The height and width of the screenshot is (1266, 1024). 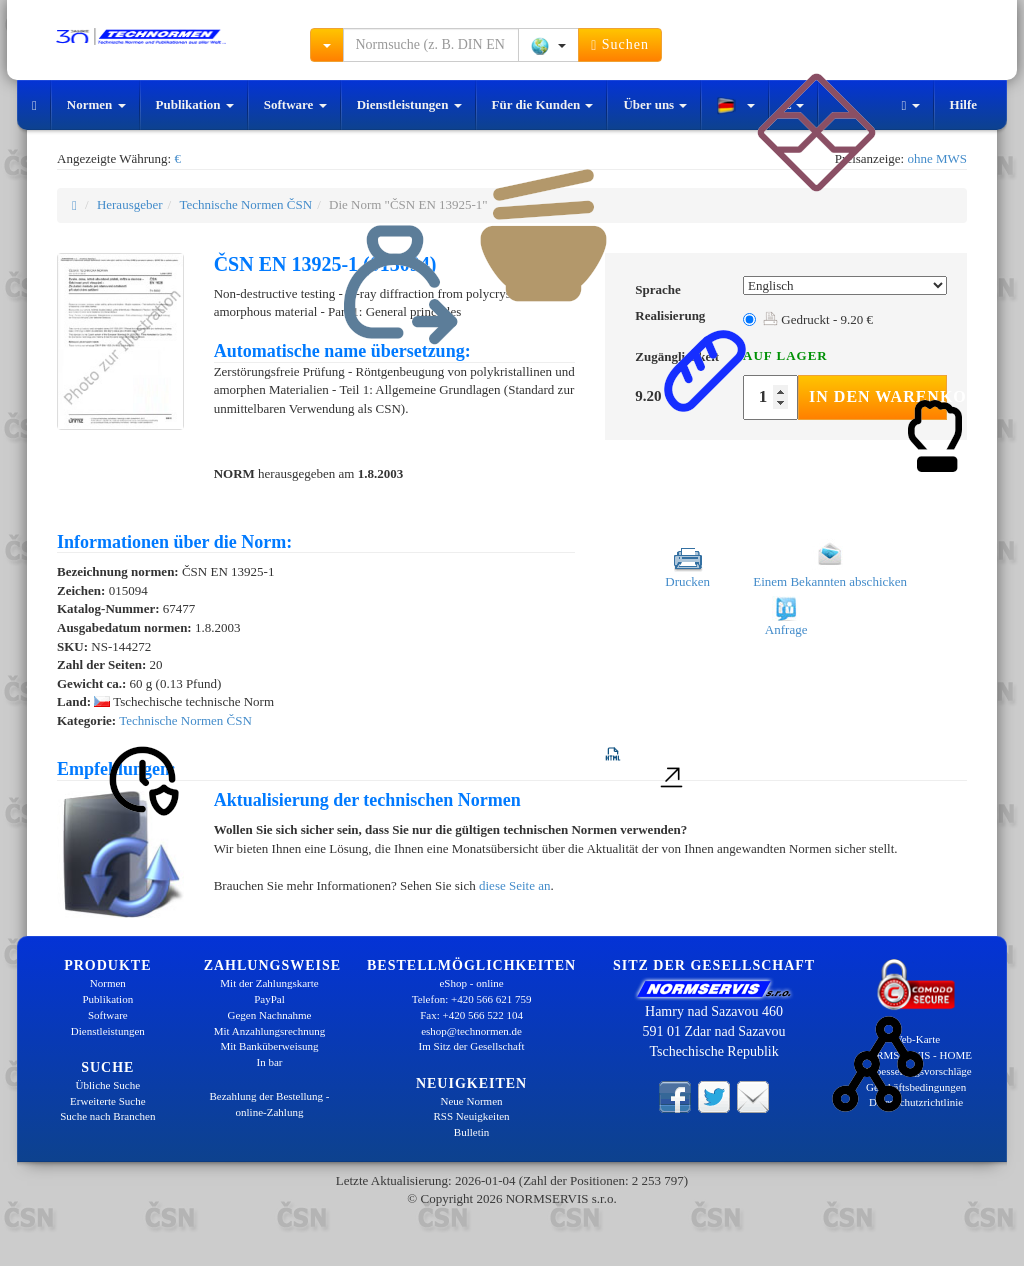 What do you see at coordinates (671, 776) in the screenshot?
I see `open link in new window or tab` at bounding box center [671, 776].